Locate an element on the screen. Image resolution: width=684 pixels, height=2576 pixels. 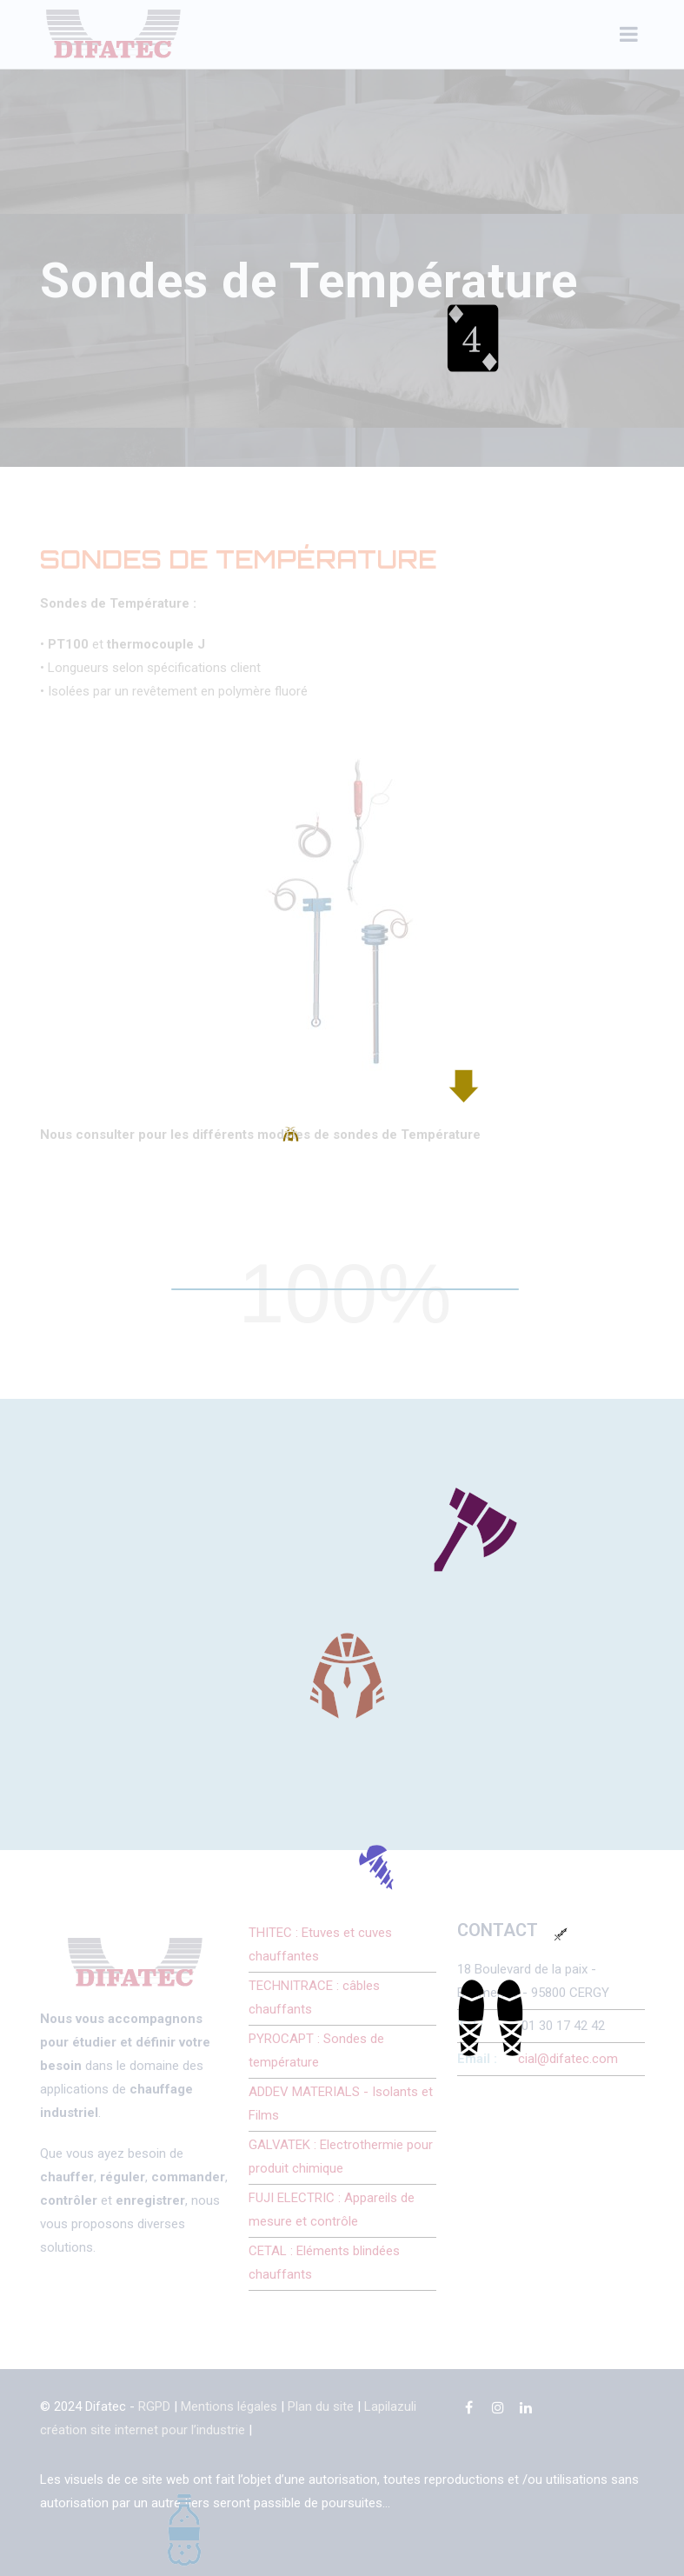
four of diamonds playing card is located at coordinates (473, 338).